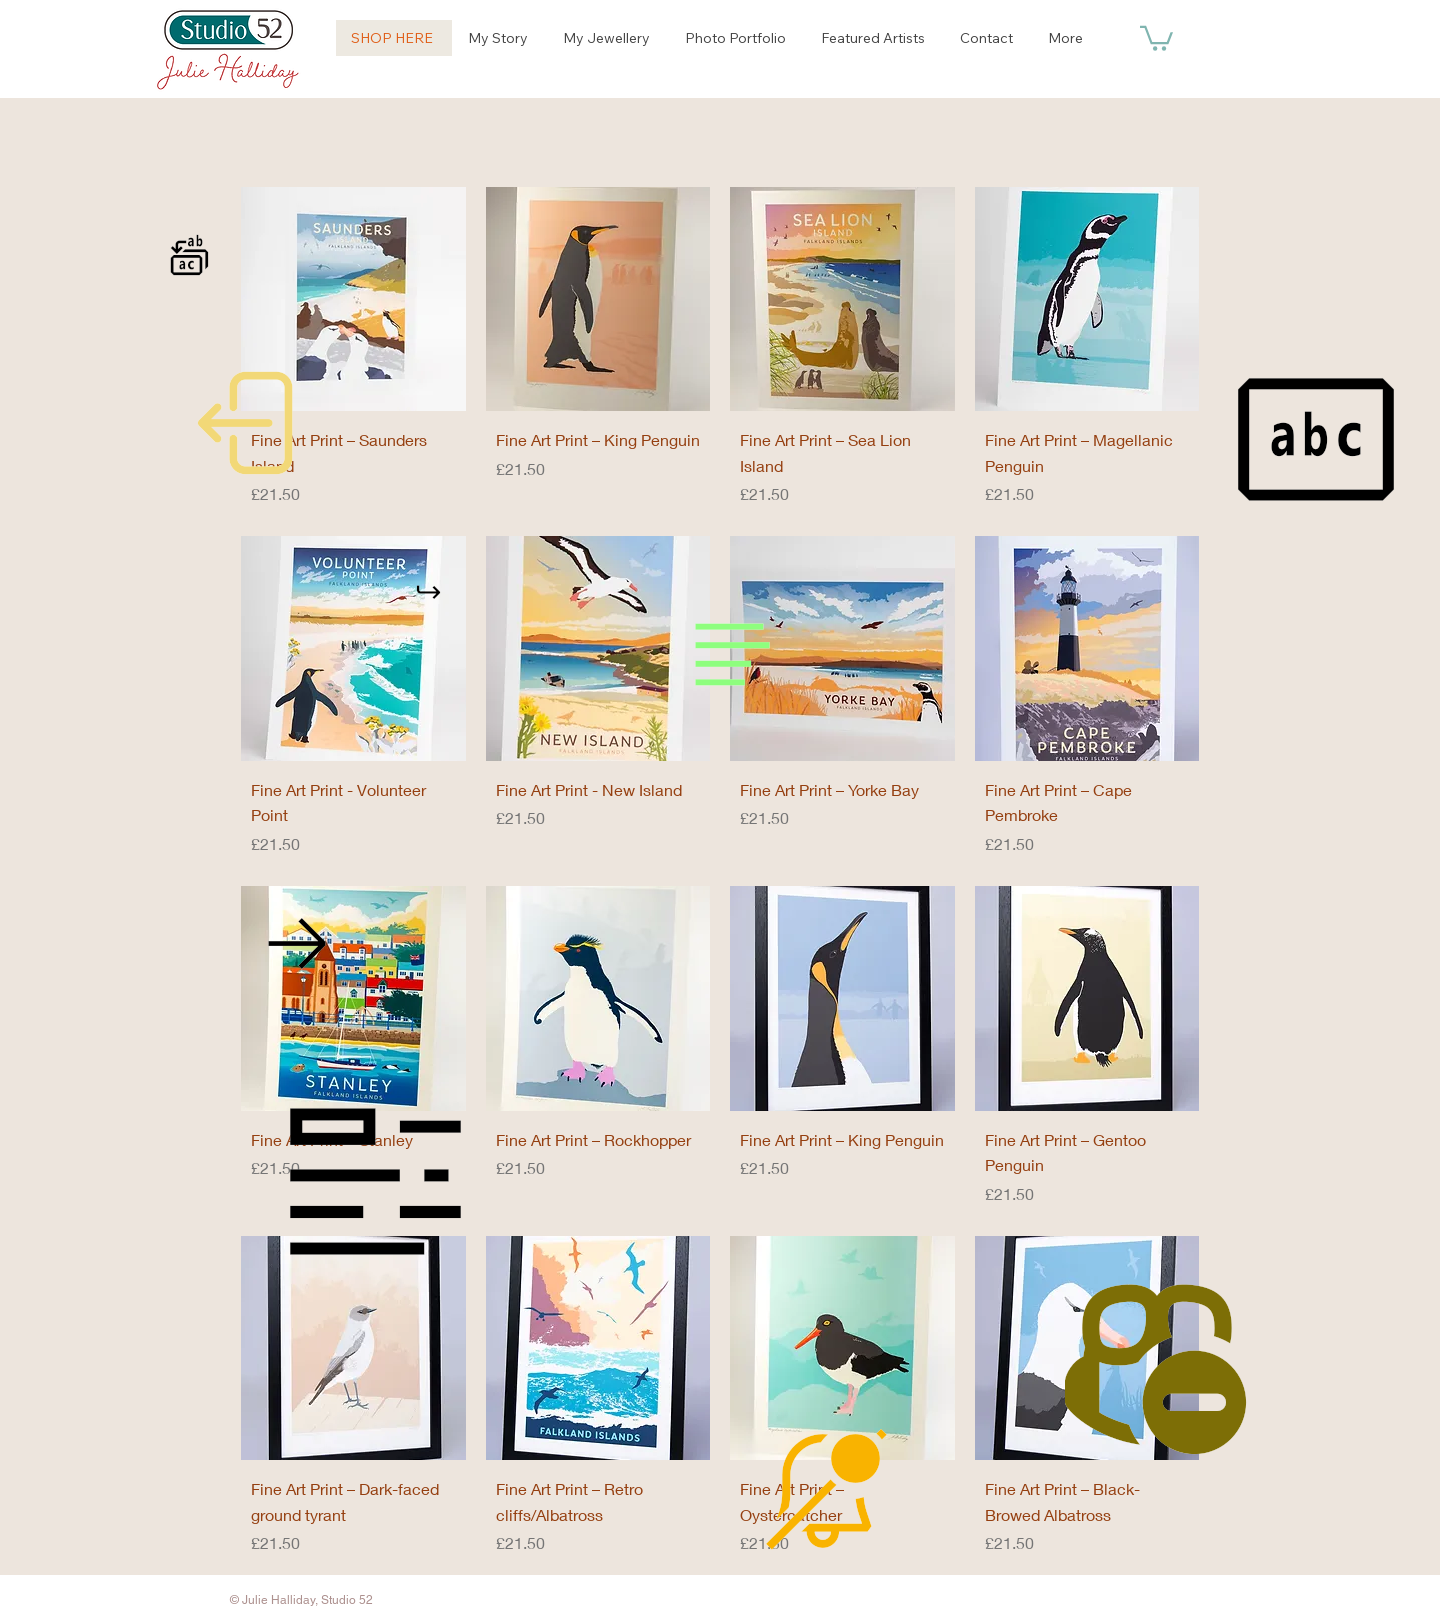  Describe the element at coordinates (188, 255) in the screenshot. I see `replace all occurrences in document` at that location.